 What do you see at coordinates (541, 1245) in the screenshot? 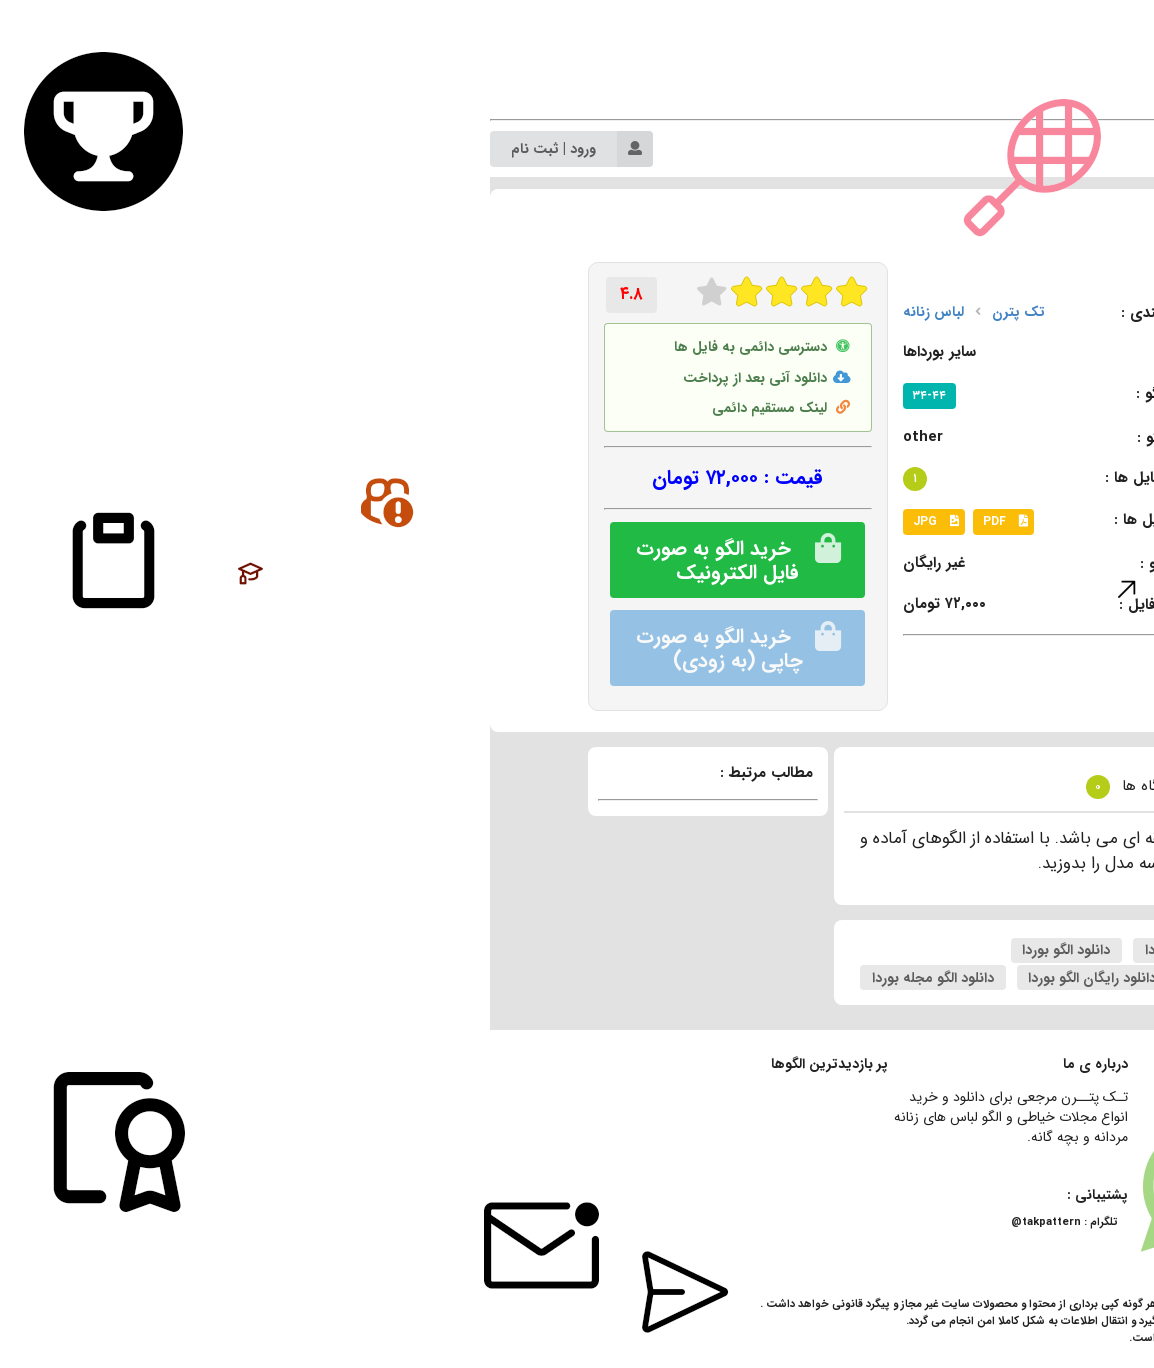
I see `indicates unread messages or notifications` at bounding box center [541, 1245].